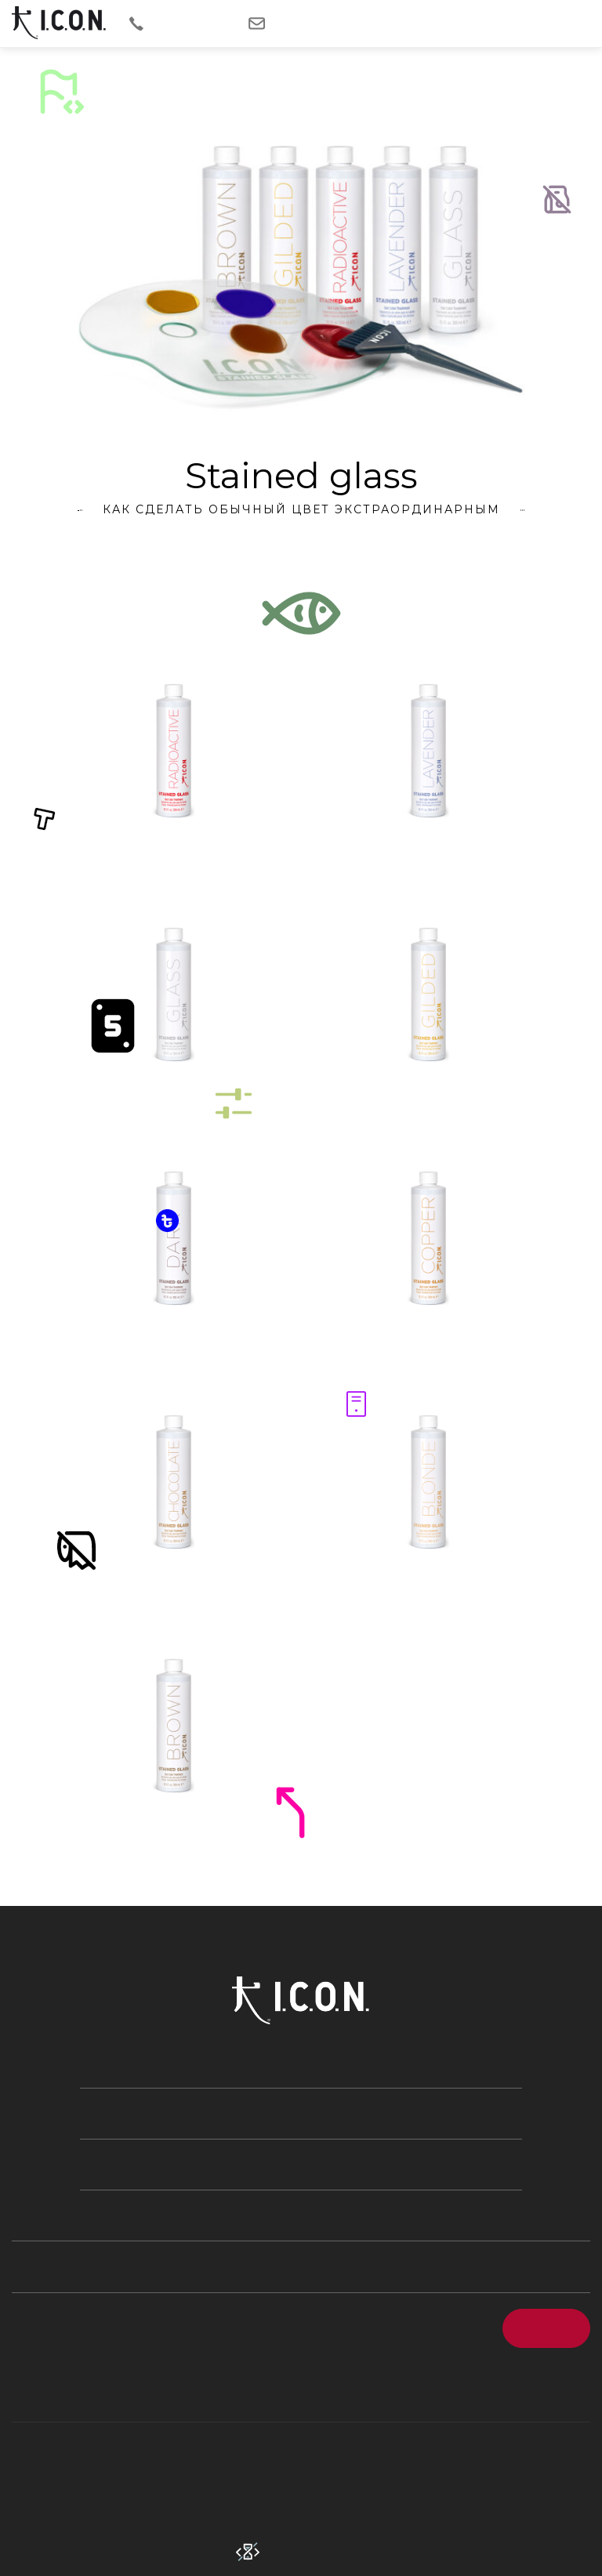 This screenshot has width=602, height=2576. Describe the element at coordinates (59, 91) in the screenshot. I see `access feature flags or code toggles` at that location.